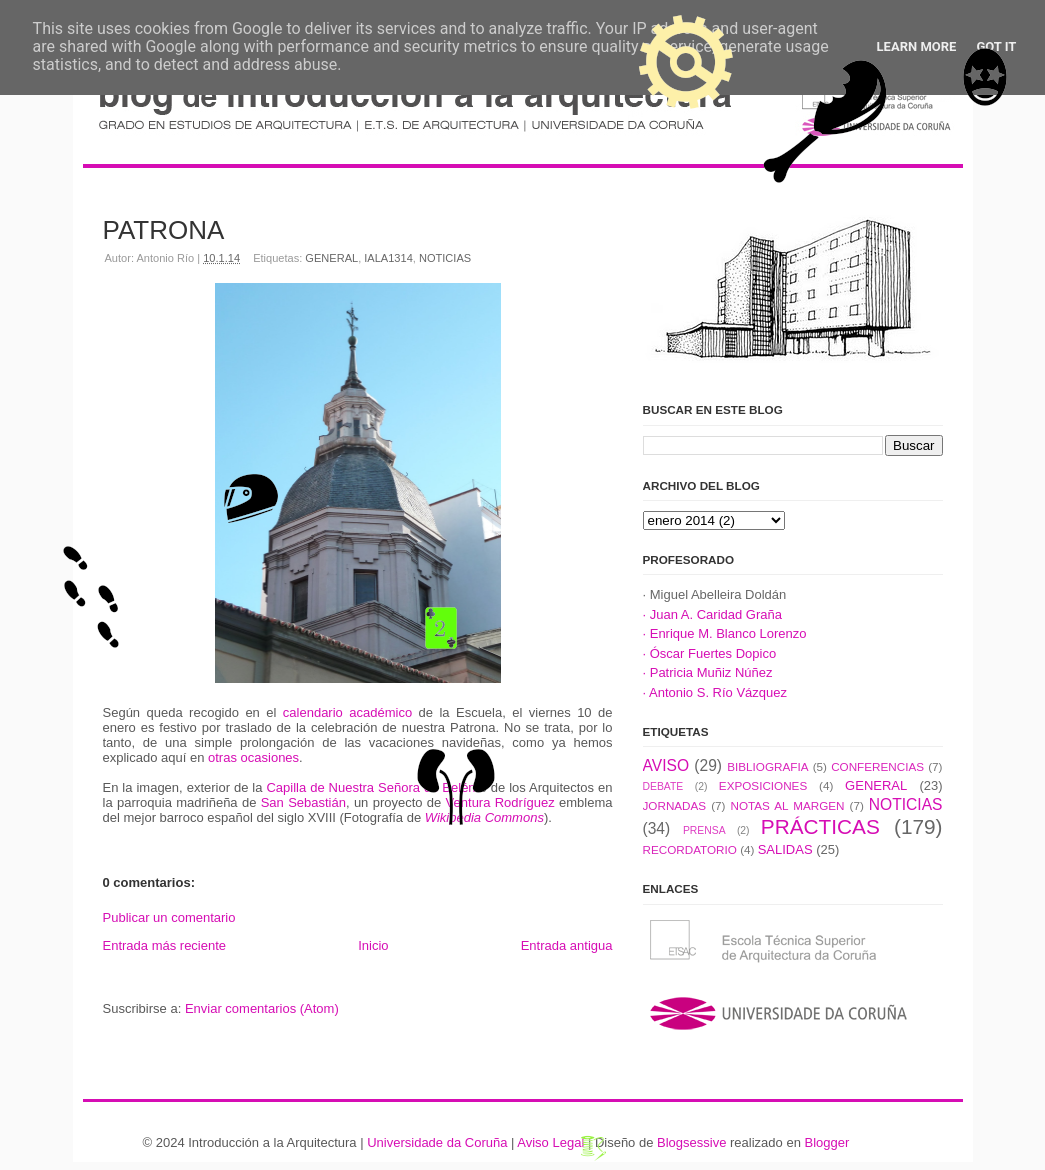 This screenshot has width=1045, height=1170. Describe the element at coordinates (250, 498) in the screenshot. I see `select motorcycle helmet gear` at that location.